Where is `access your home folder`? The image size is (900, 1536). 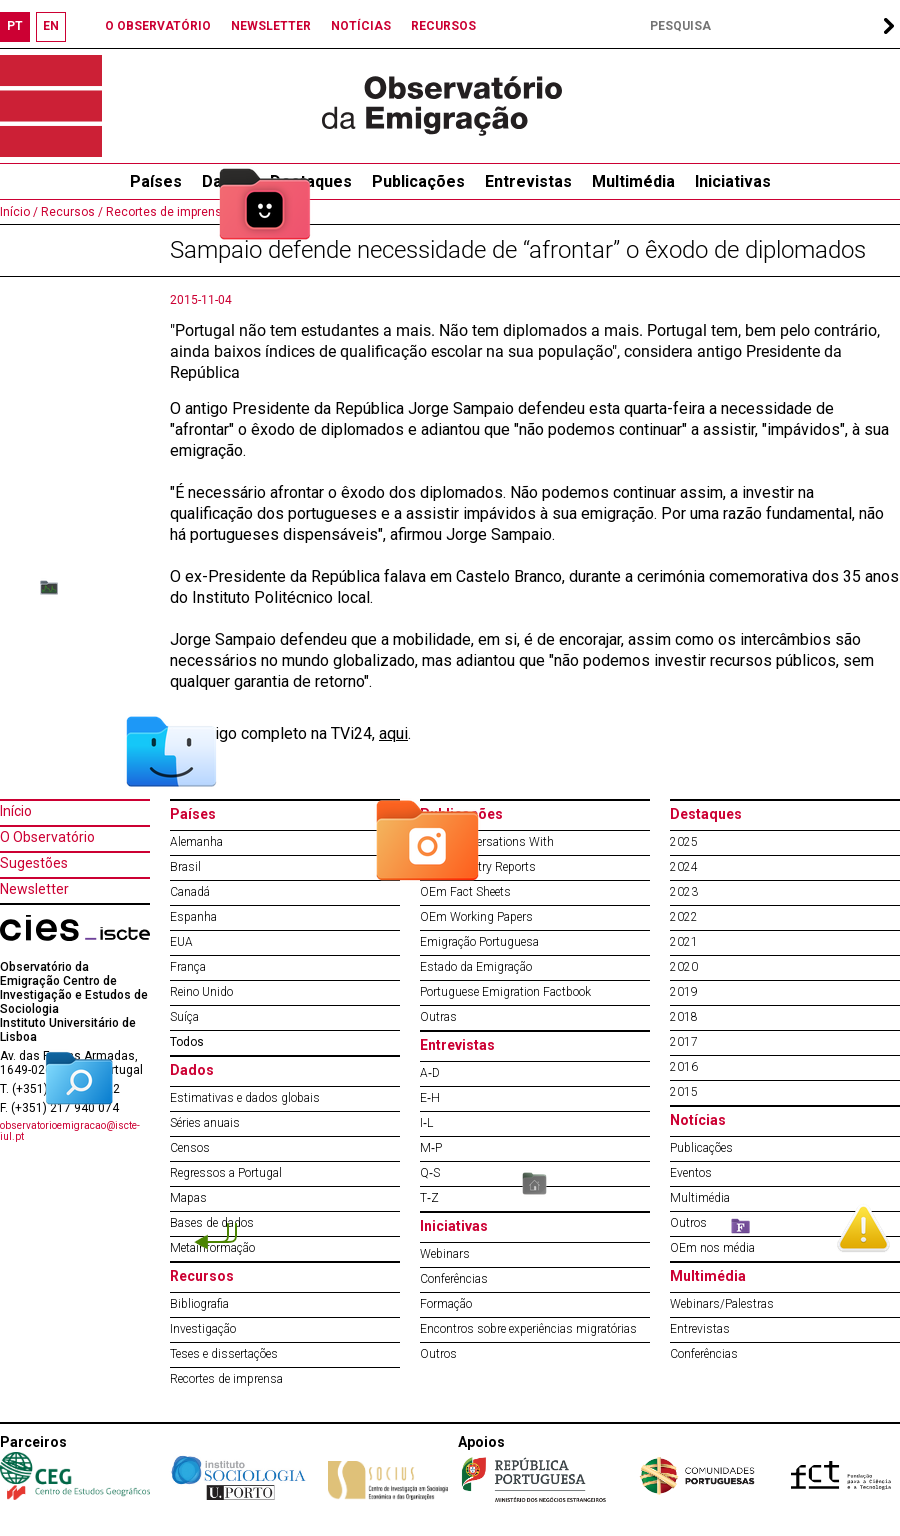
access your home folder is located at coordinates (534, 1183).